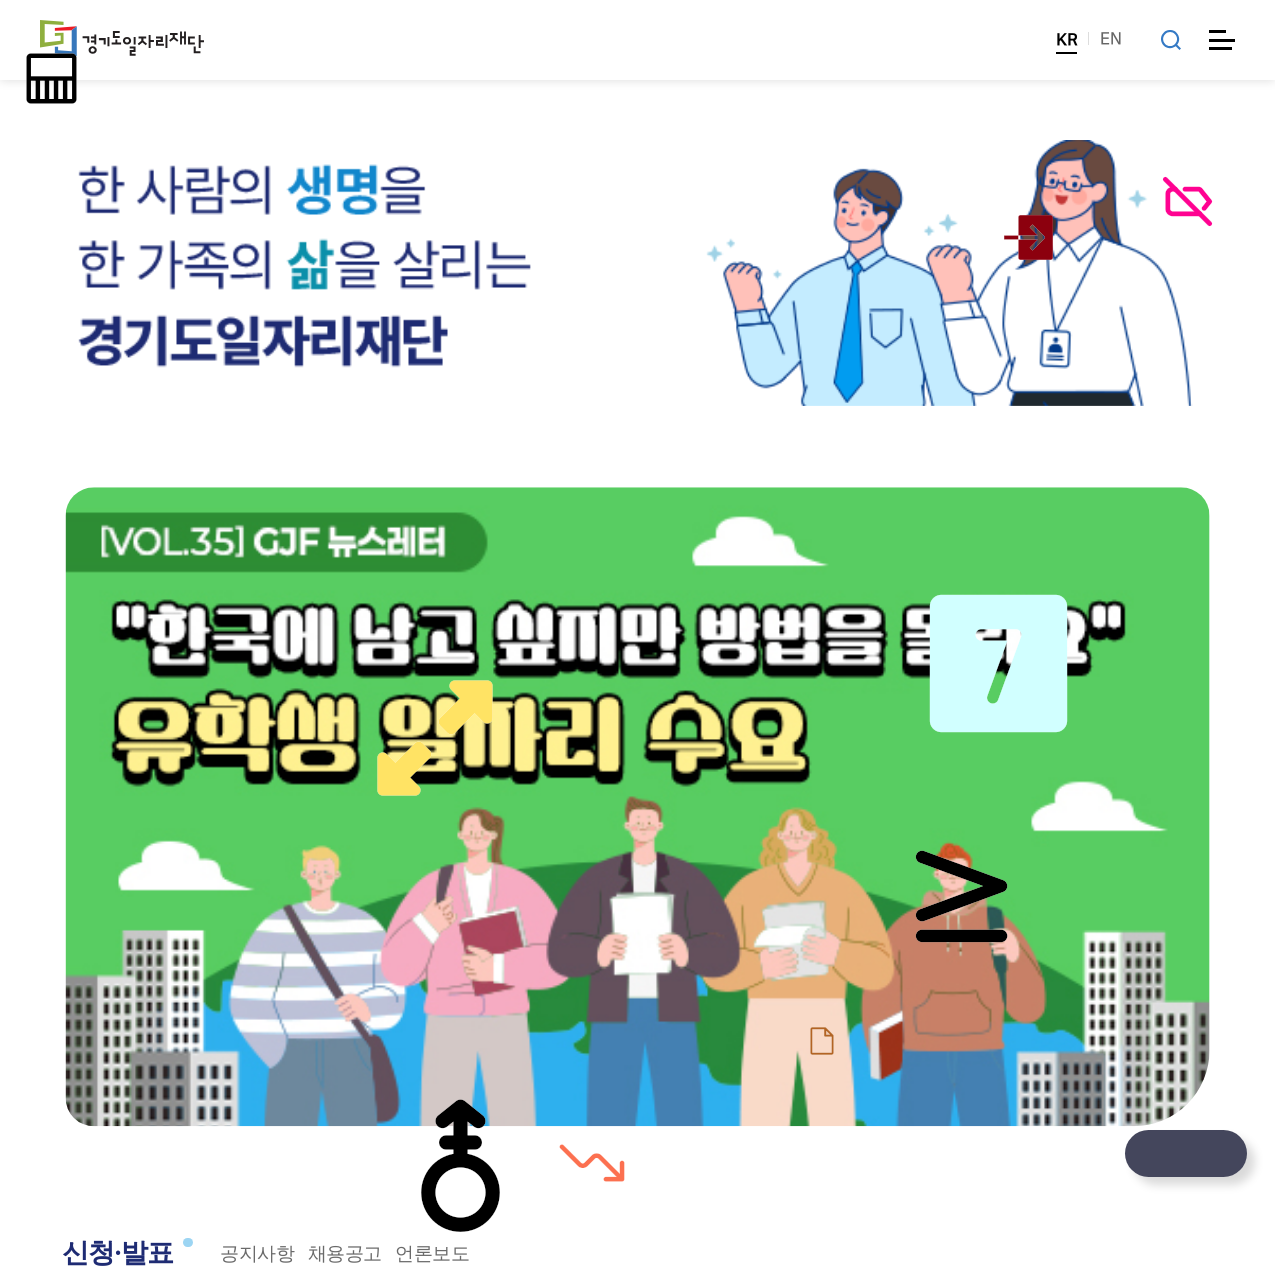 The height and width of the screenshot is (1283, 1275). Describe the element at coordinates (51, 78) in the screenshot. I see `toggle bottom panel visibility` at that location.